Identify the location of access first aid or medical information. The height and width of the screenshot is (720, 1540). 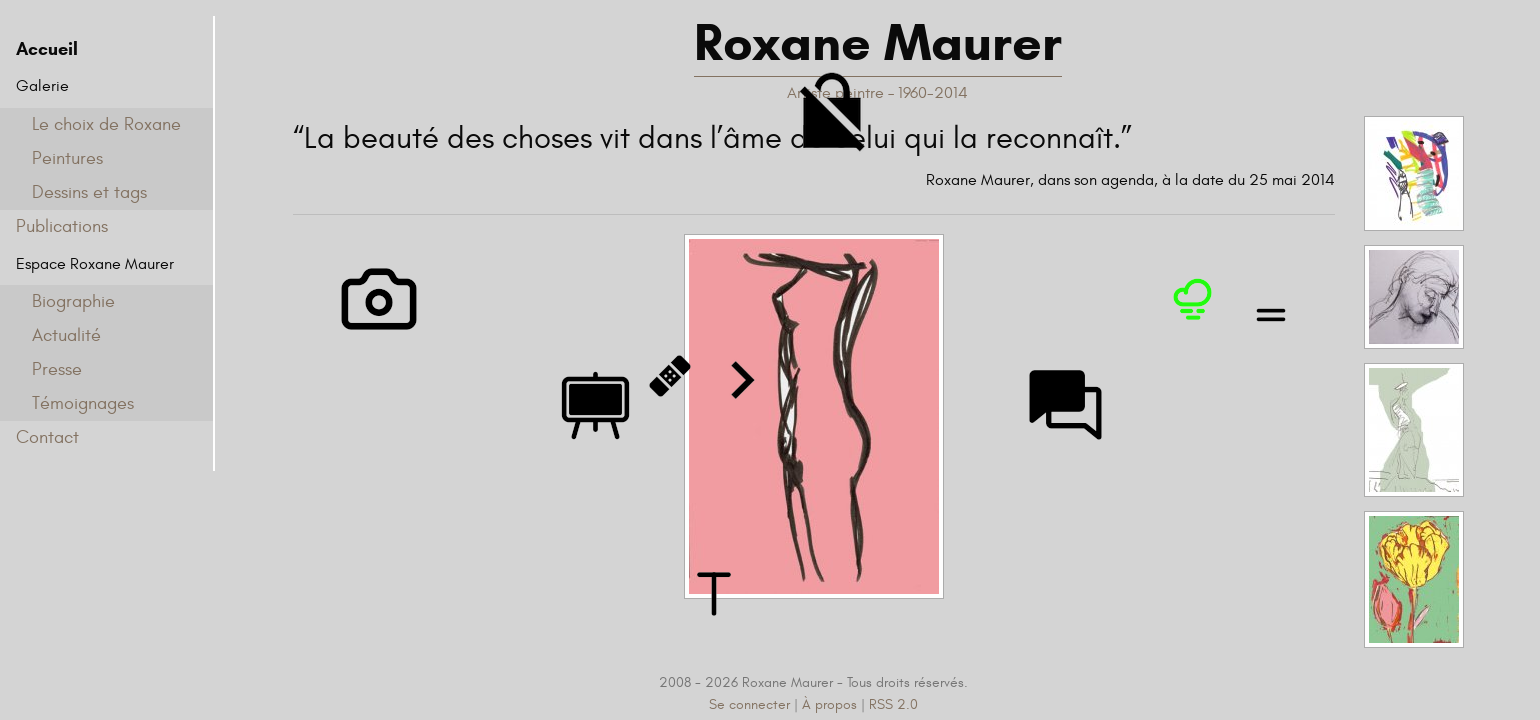
(670, 376).